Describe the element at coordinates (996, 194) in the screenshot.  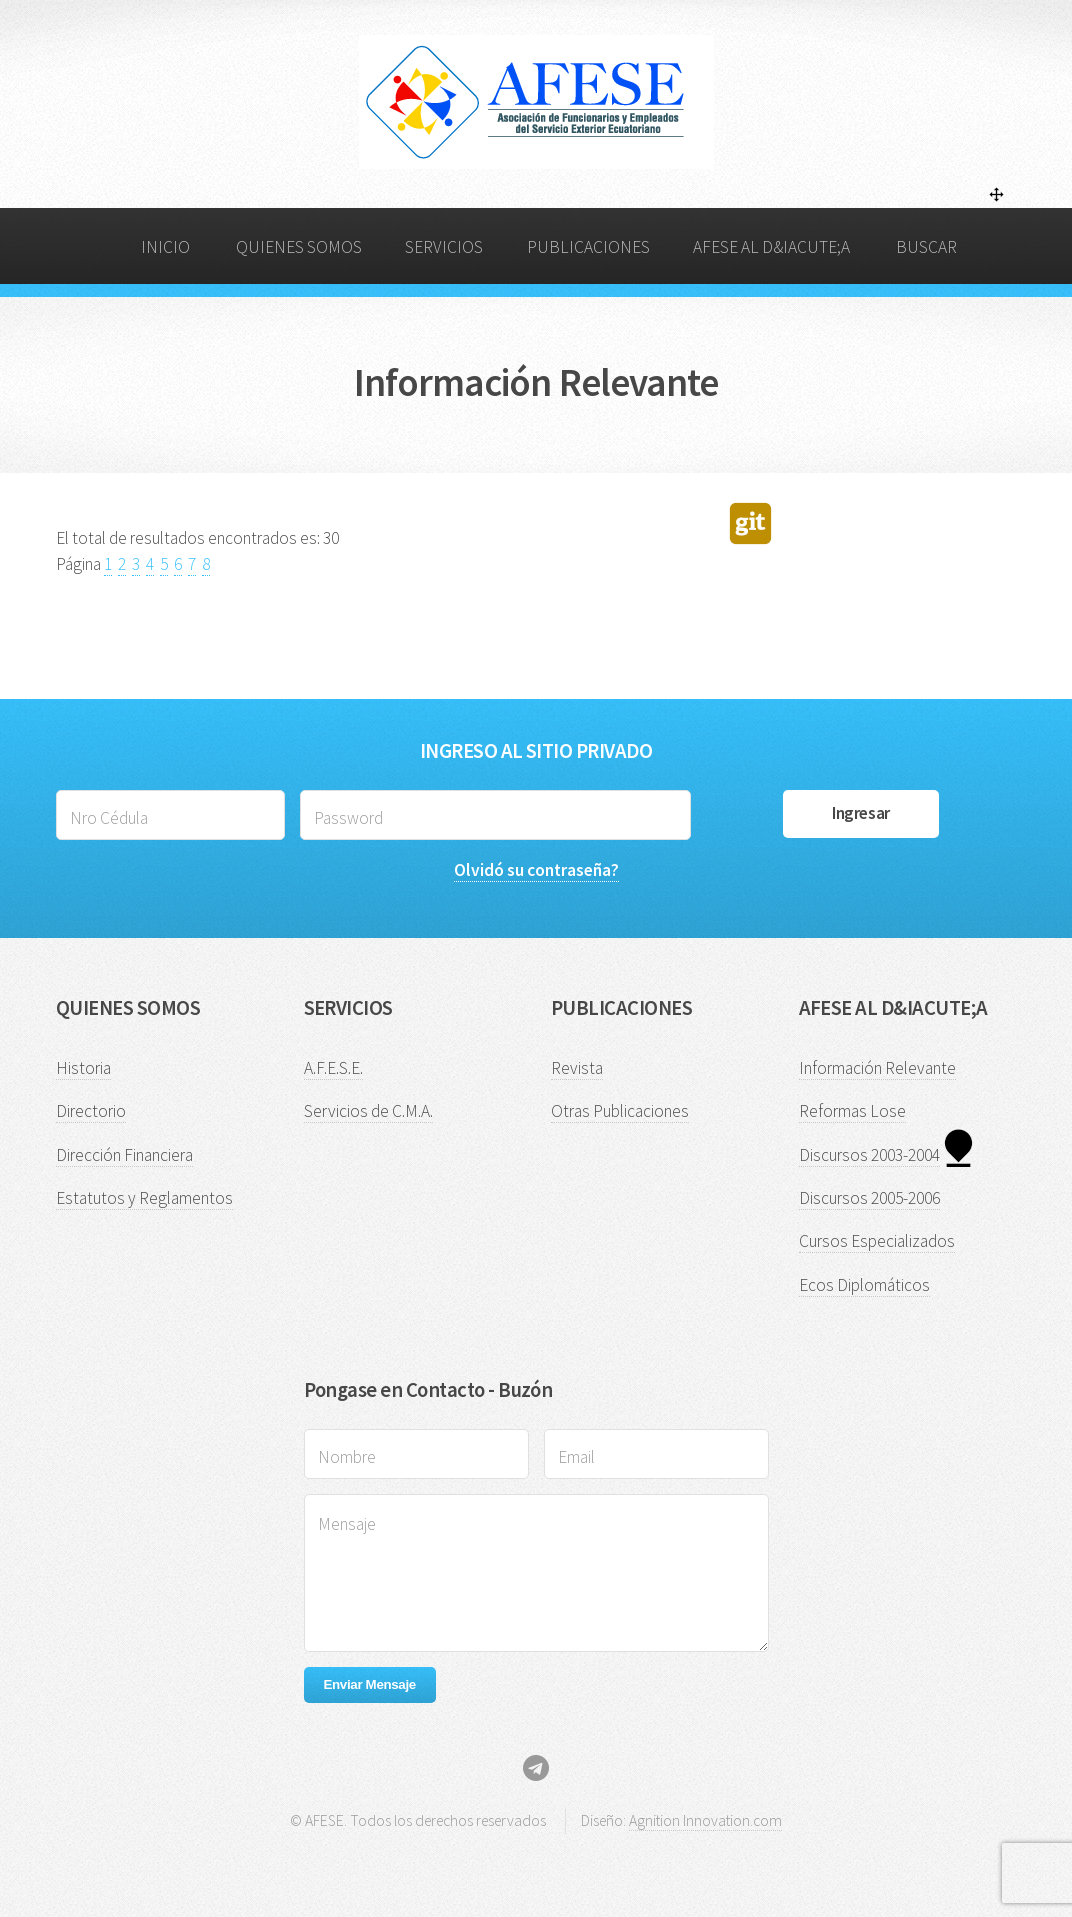
I see `drag to reposition element` at that location.